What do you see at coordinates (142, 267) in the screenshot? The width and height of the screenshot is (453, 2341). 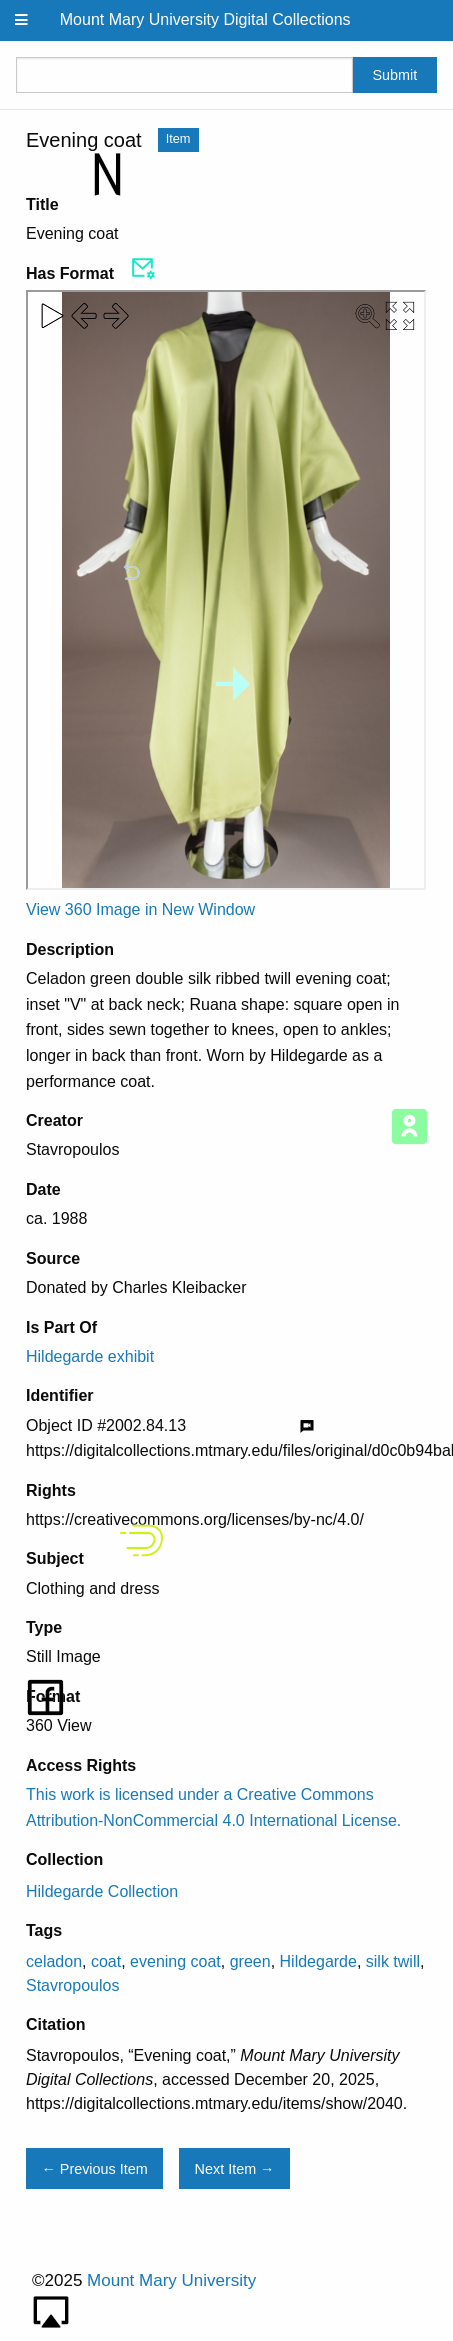 I see `access email settings` at bounding box center [142, 267].